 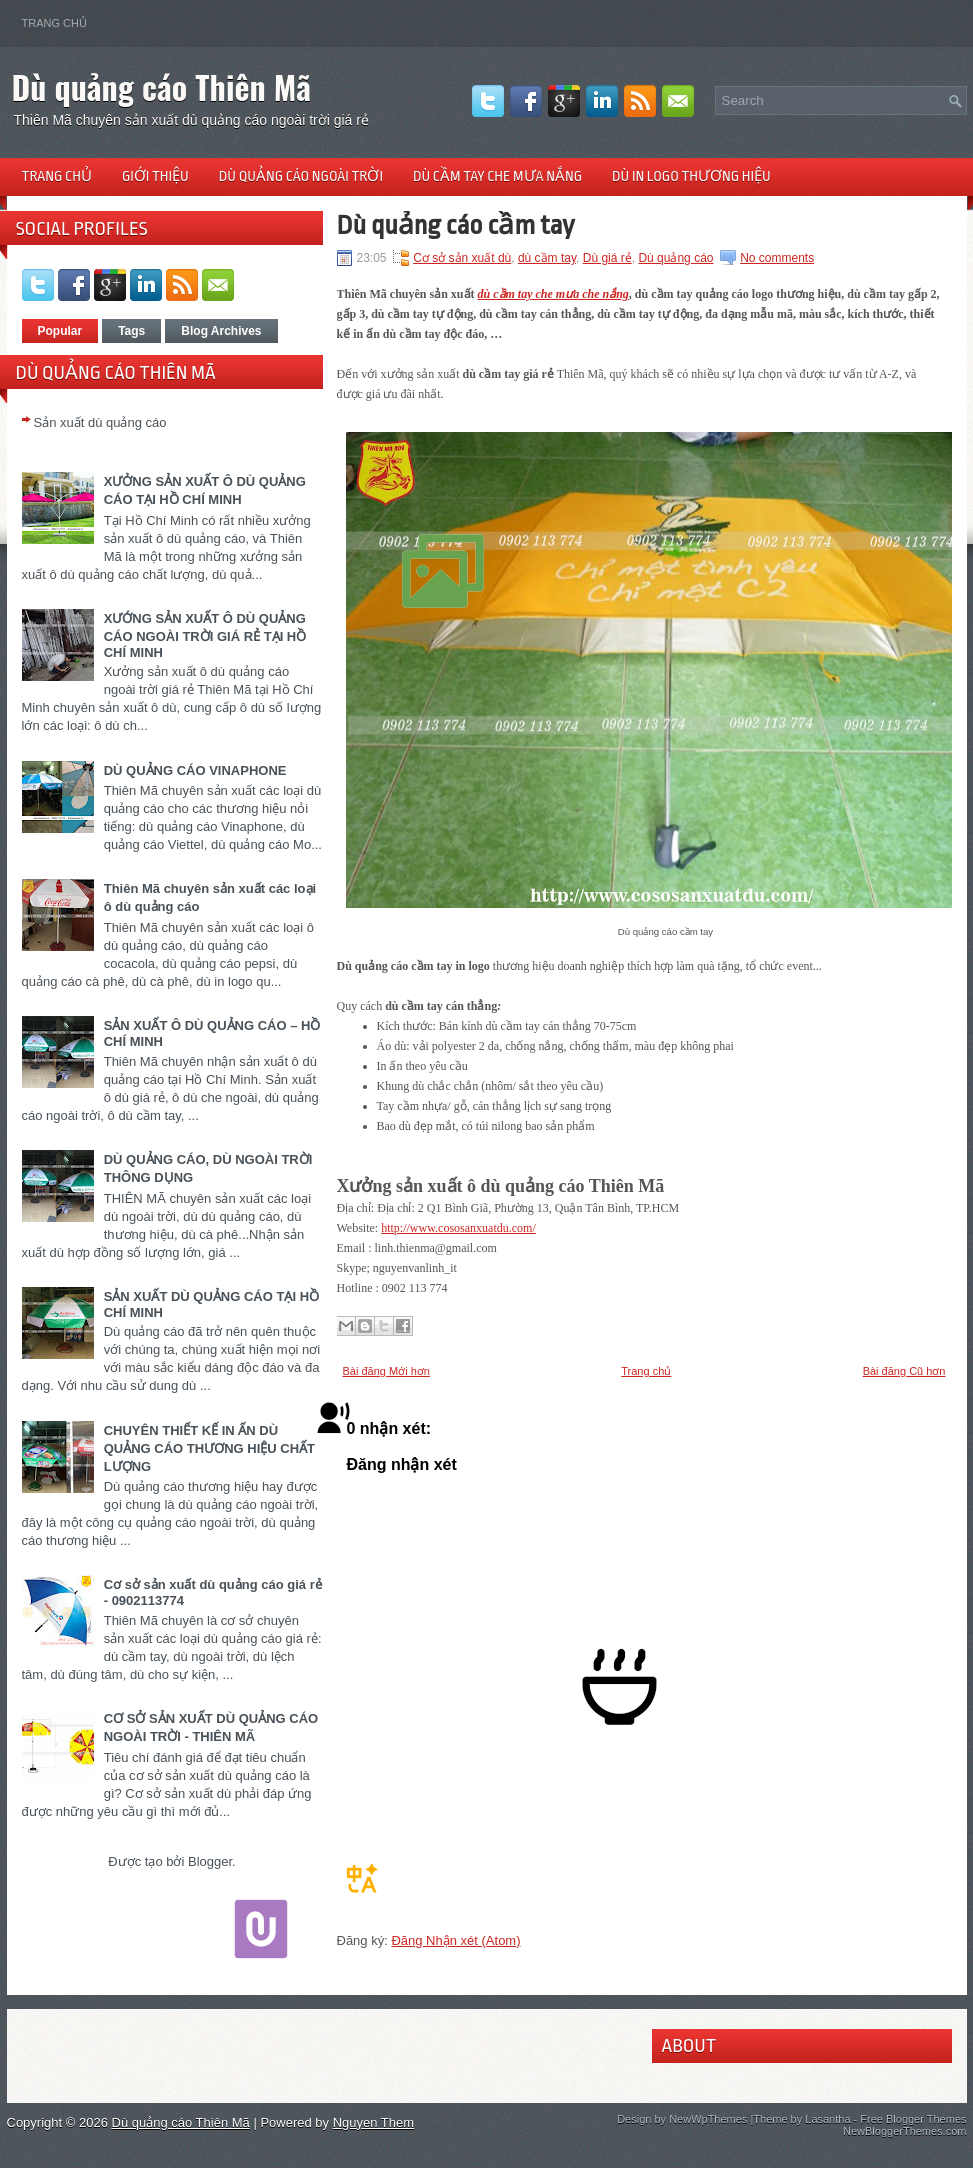 I want to click on translate text using AI, so click(x=361, y=1879).